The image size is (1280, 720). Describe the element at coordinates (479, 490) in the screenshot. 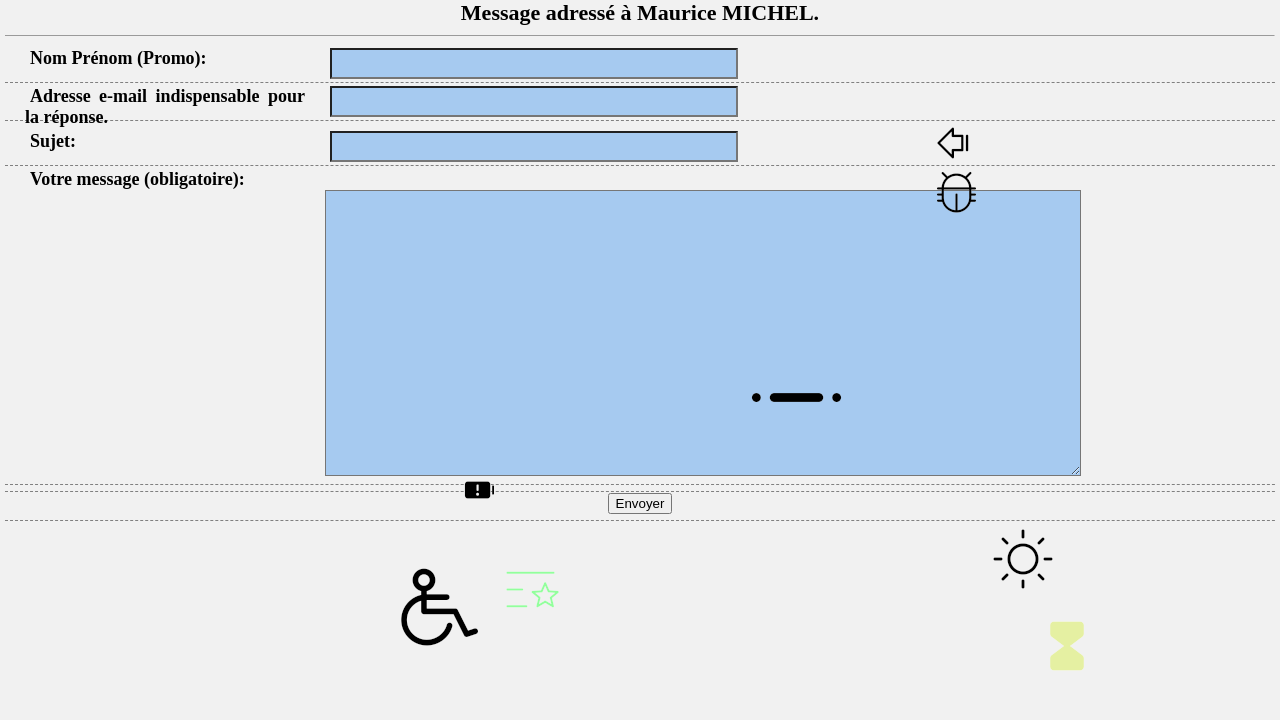

I see `indicates low battery warning` at that location.